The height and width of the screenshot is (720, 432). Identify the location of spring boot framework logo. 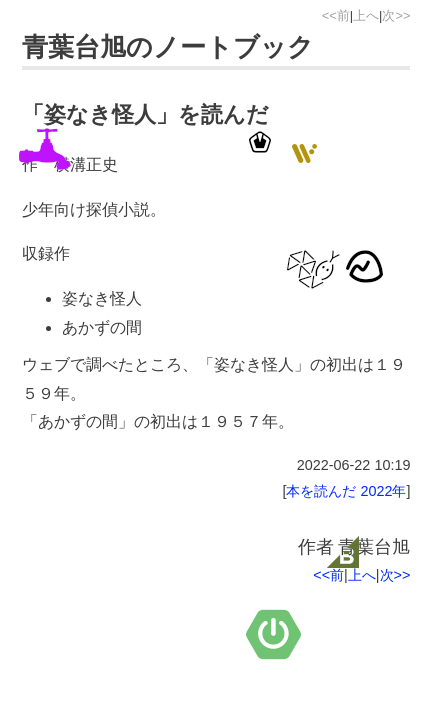
(273, 634).